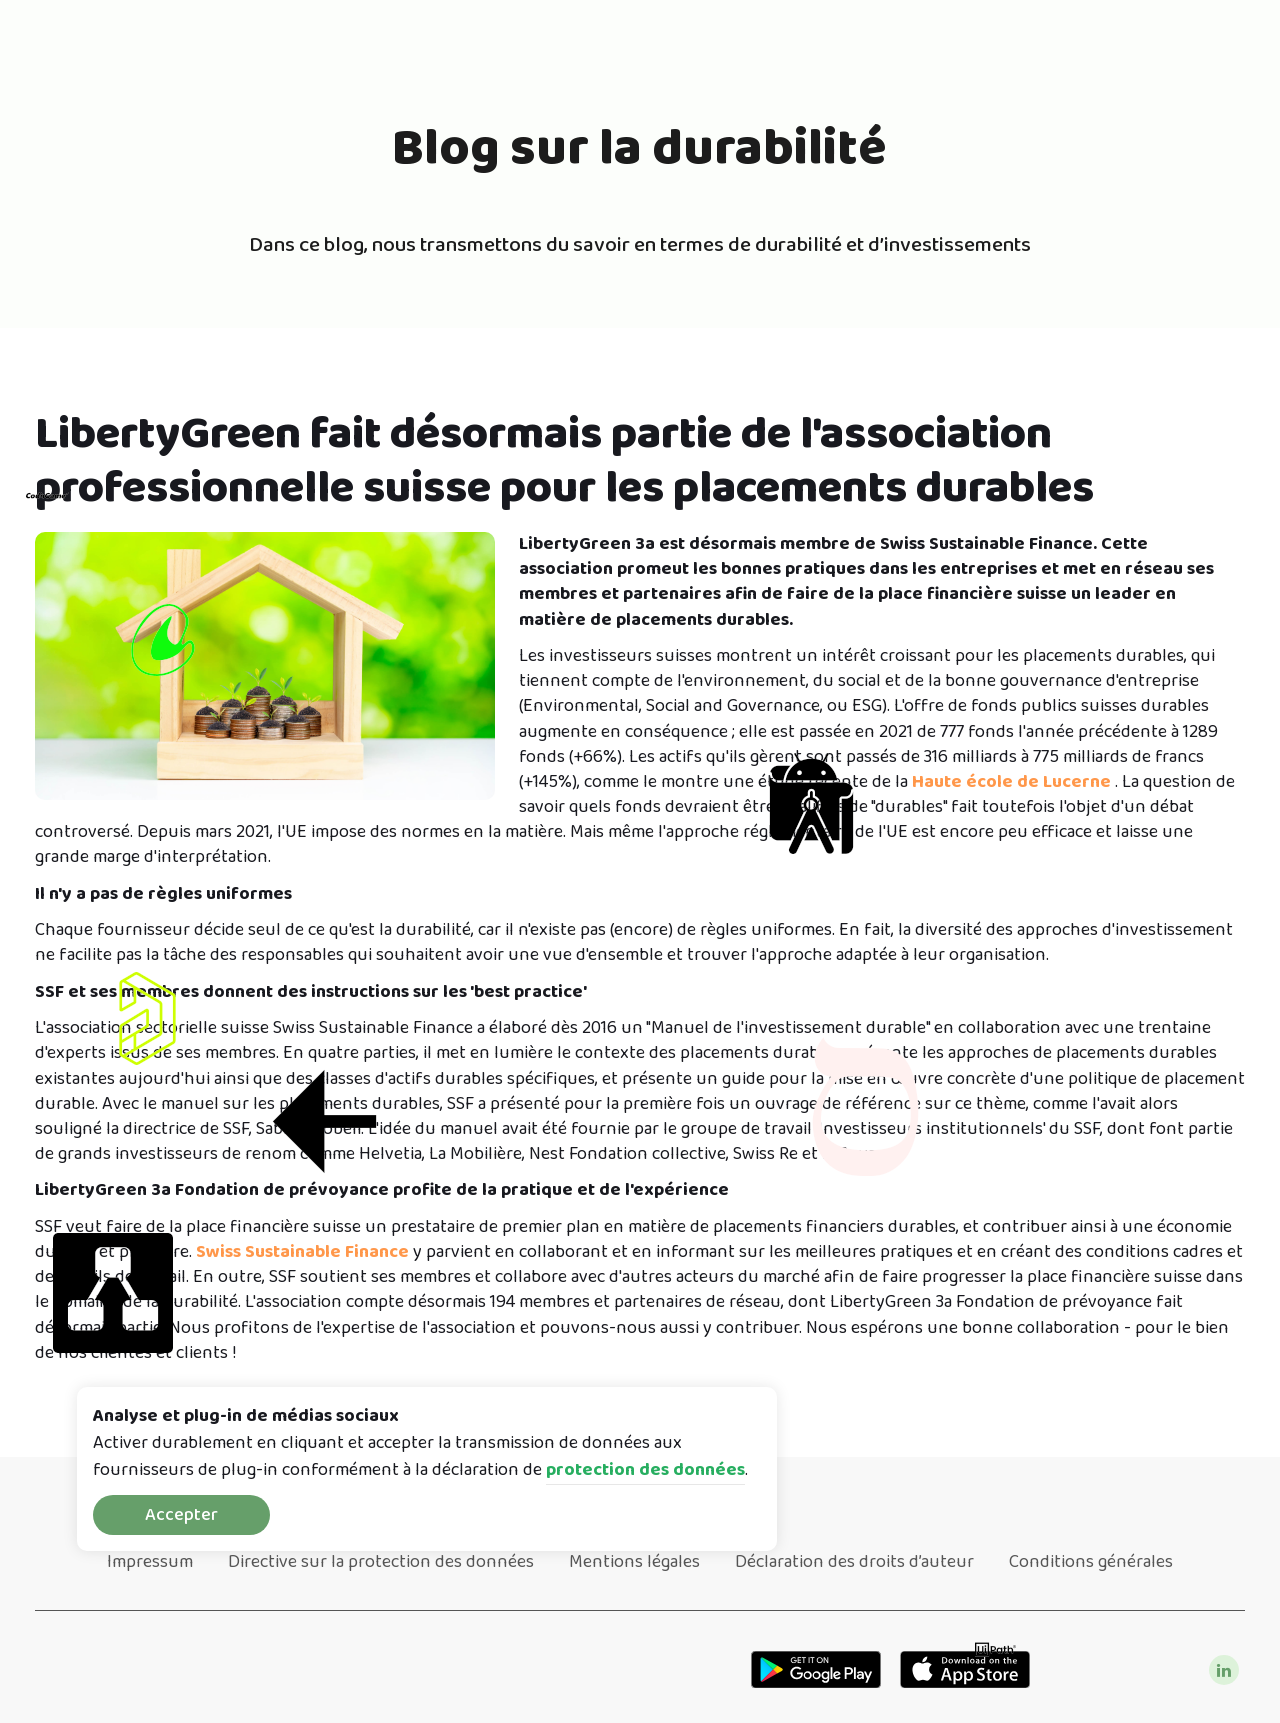 Image resolution: width=1280 pixels, height=1723 pixels. What do you see at coordinates (163, 640) in the screenshot?
I see `crewai logo` at bounding box center [163, 640].